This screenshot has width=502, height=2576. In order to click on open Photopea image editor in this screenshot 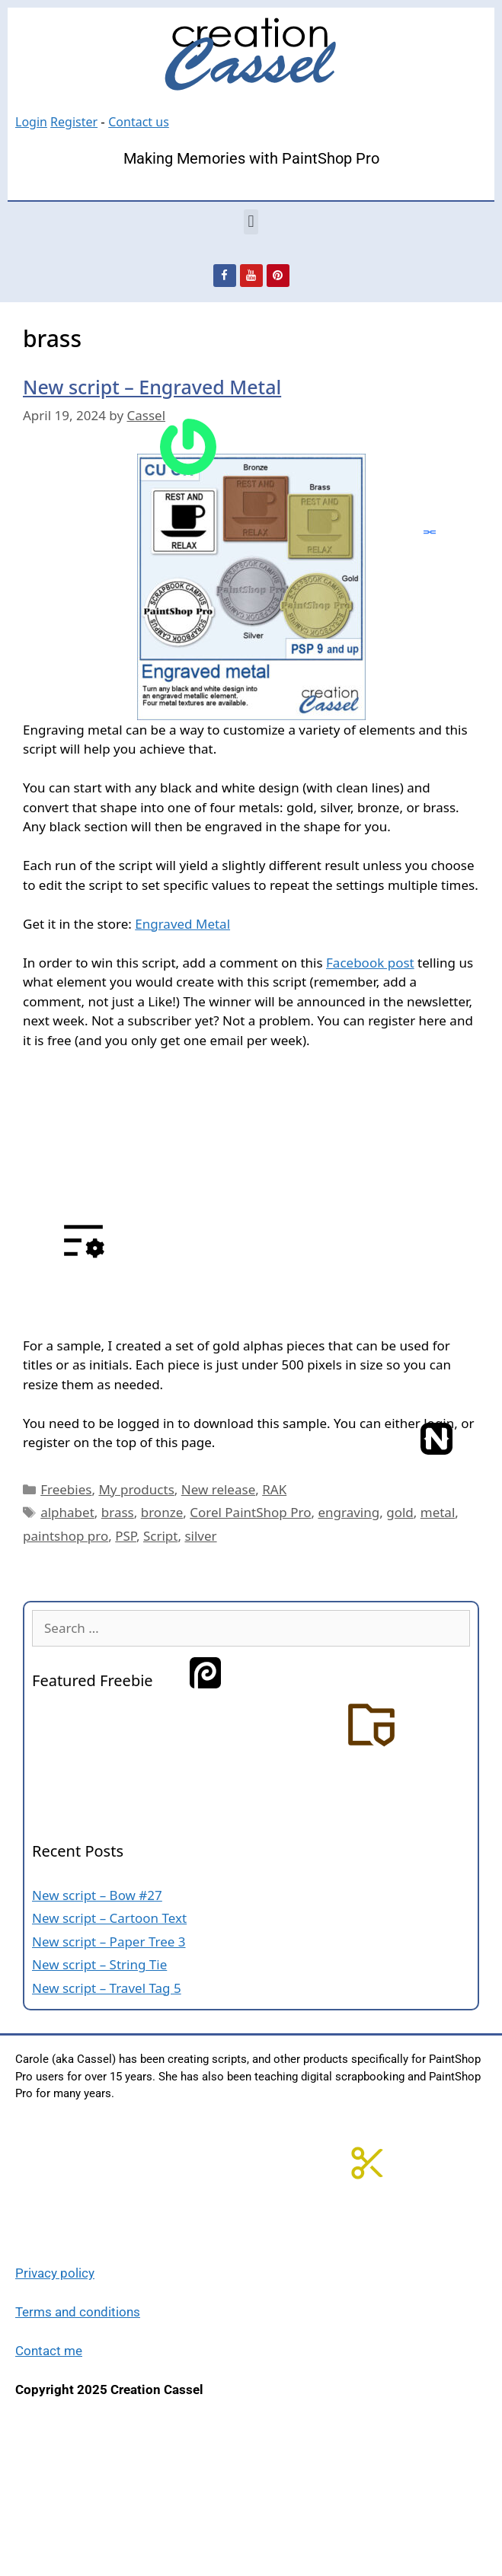, I will do `click(205, 1672)`.